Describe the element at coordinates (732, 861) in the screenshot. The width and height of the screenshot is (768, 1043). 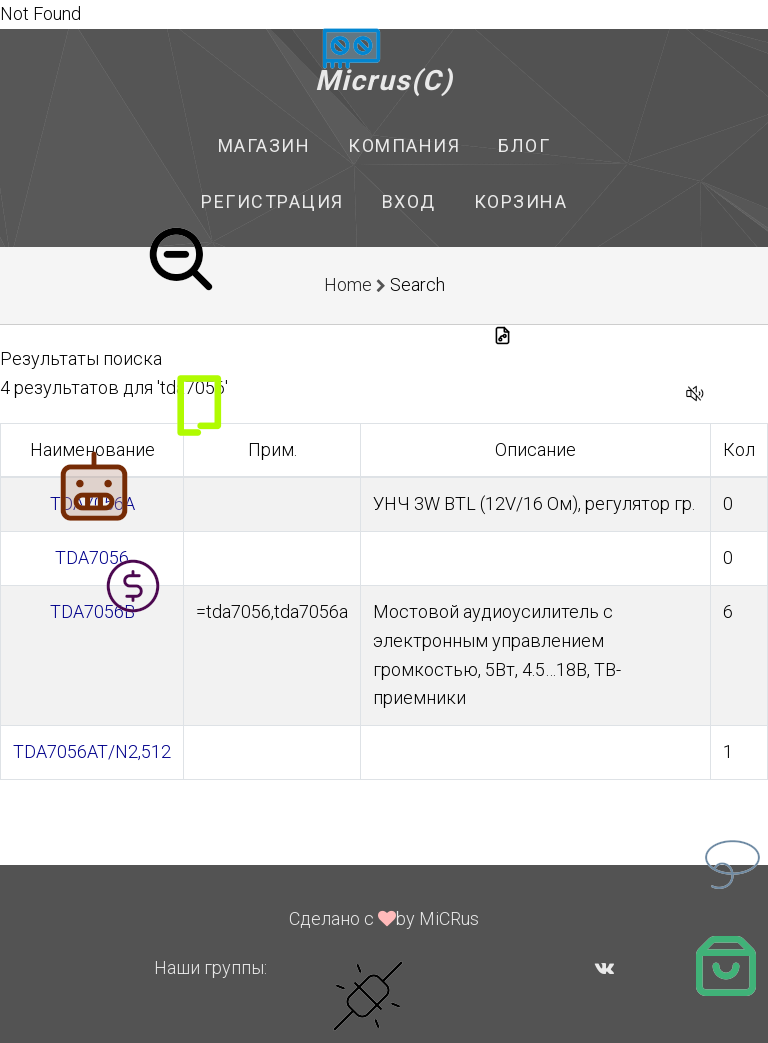
I see `freeform selection tool` at that location.